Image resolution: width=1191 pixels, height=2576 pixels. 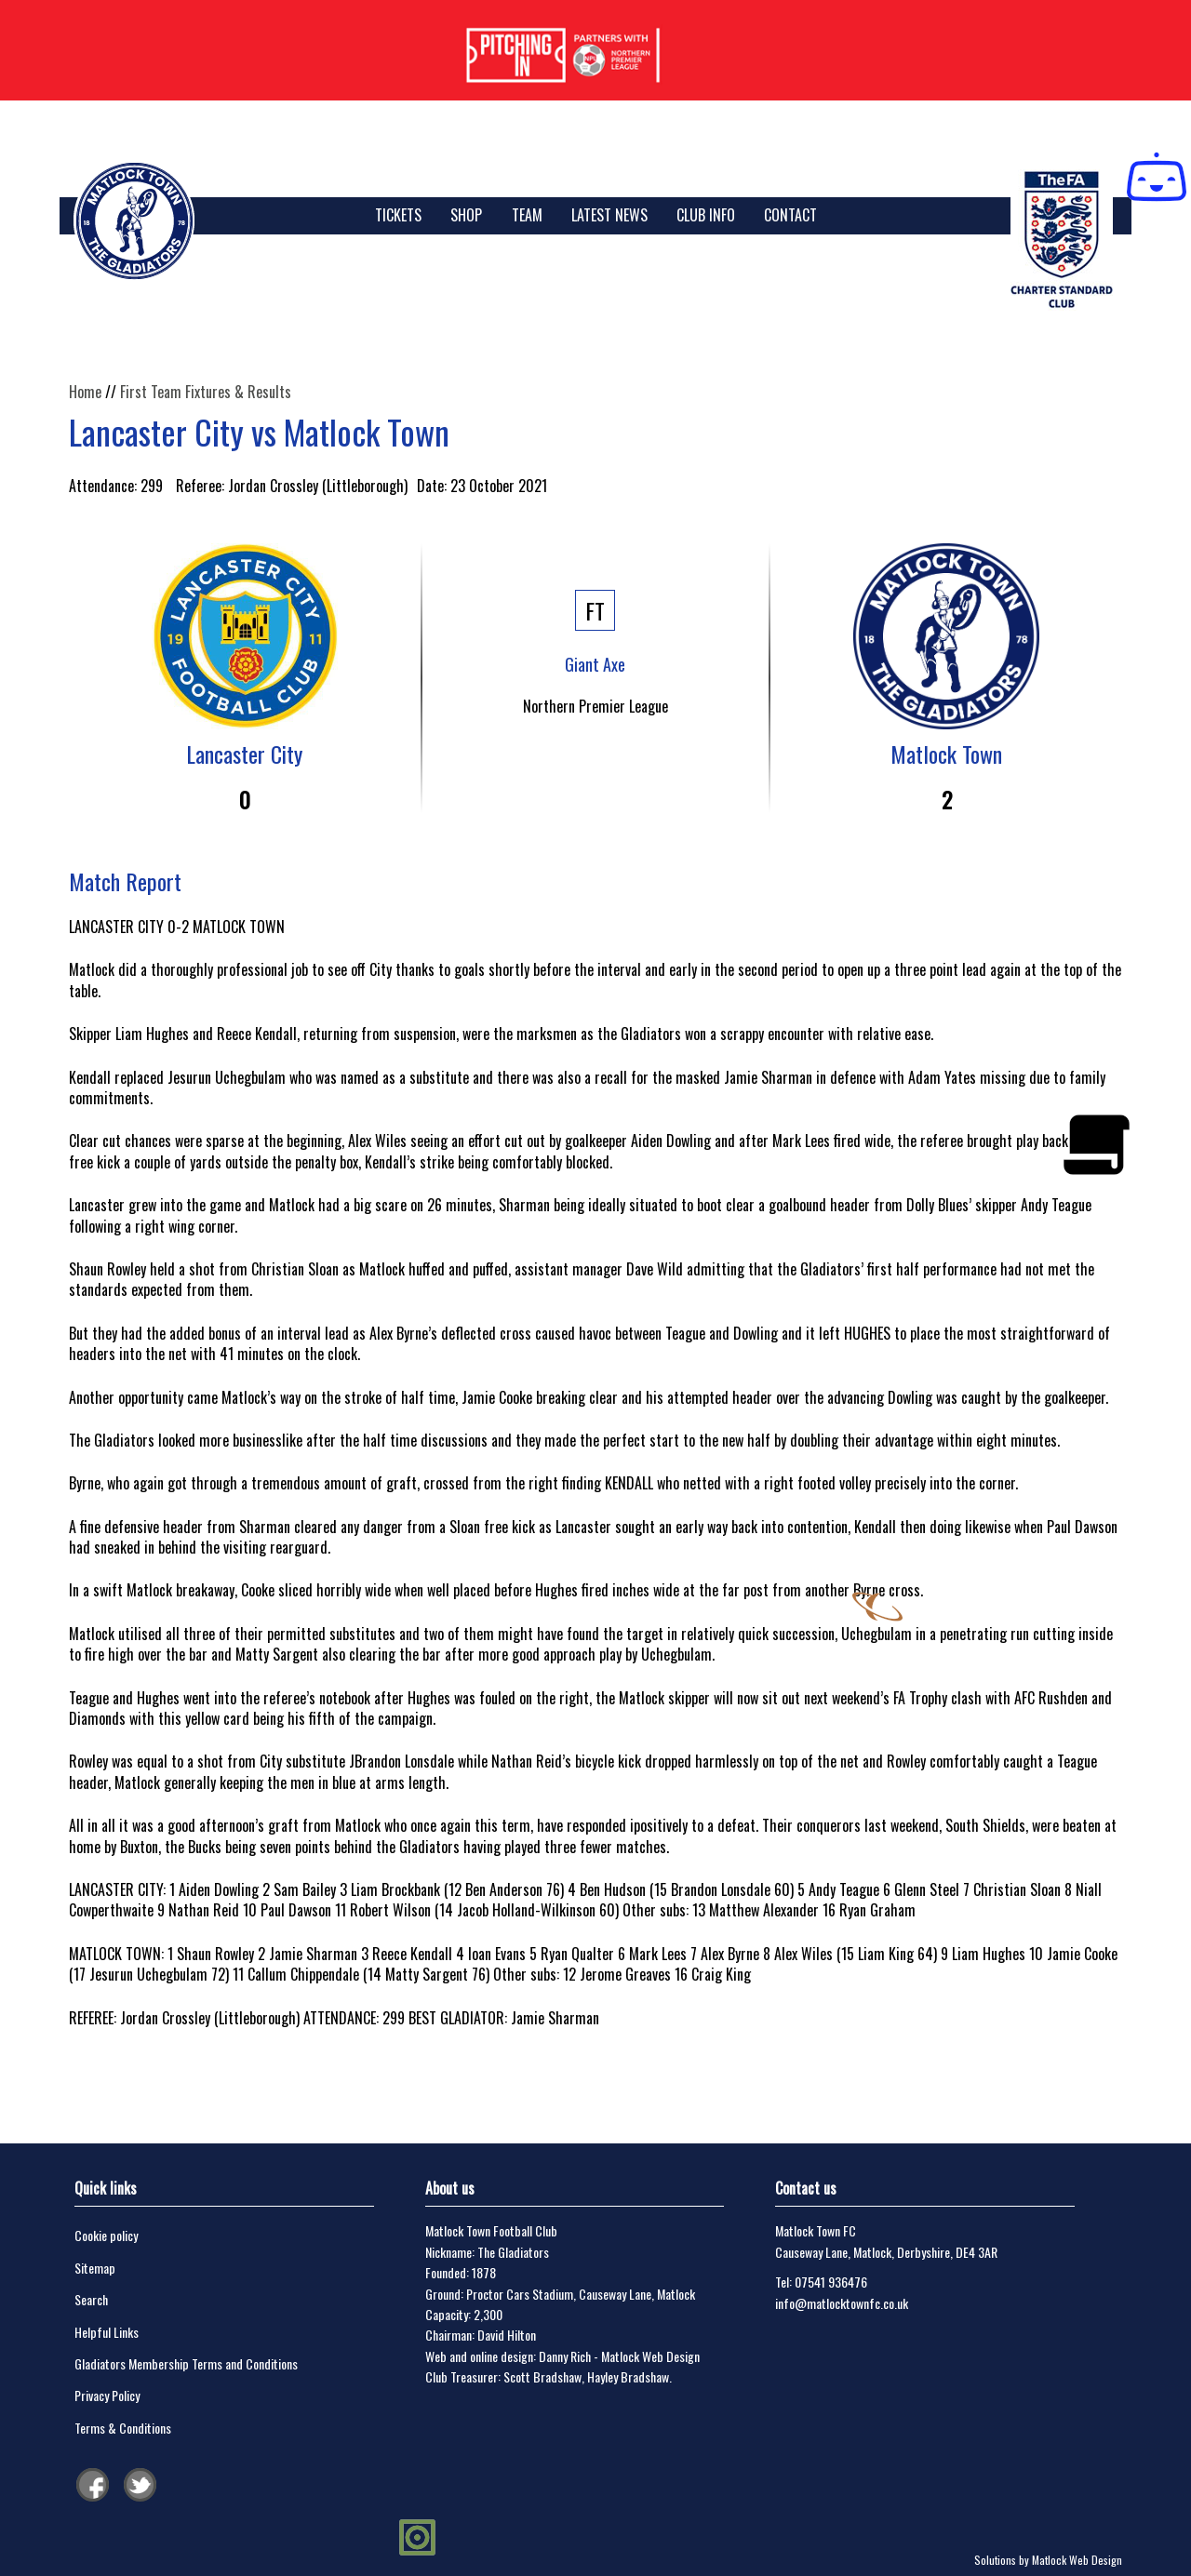 What do you see at coordinates (1157, 177) in the screenshot?
I see `link to Bitrise CI/CD platform` at bounding box center [1157, 177].